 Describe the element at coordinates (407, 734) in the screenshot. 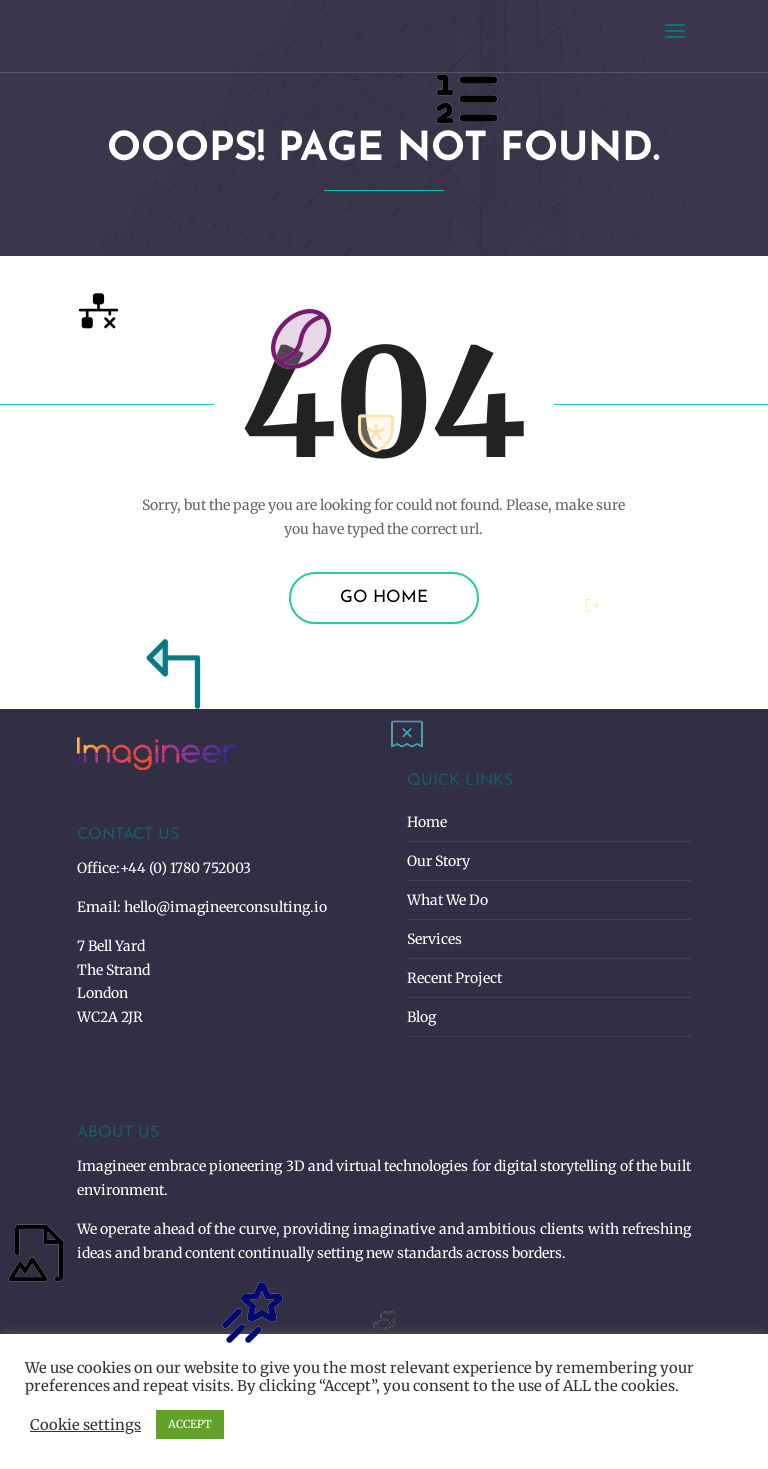

I see `cancel or void a receipt` at that location.